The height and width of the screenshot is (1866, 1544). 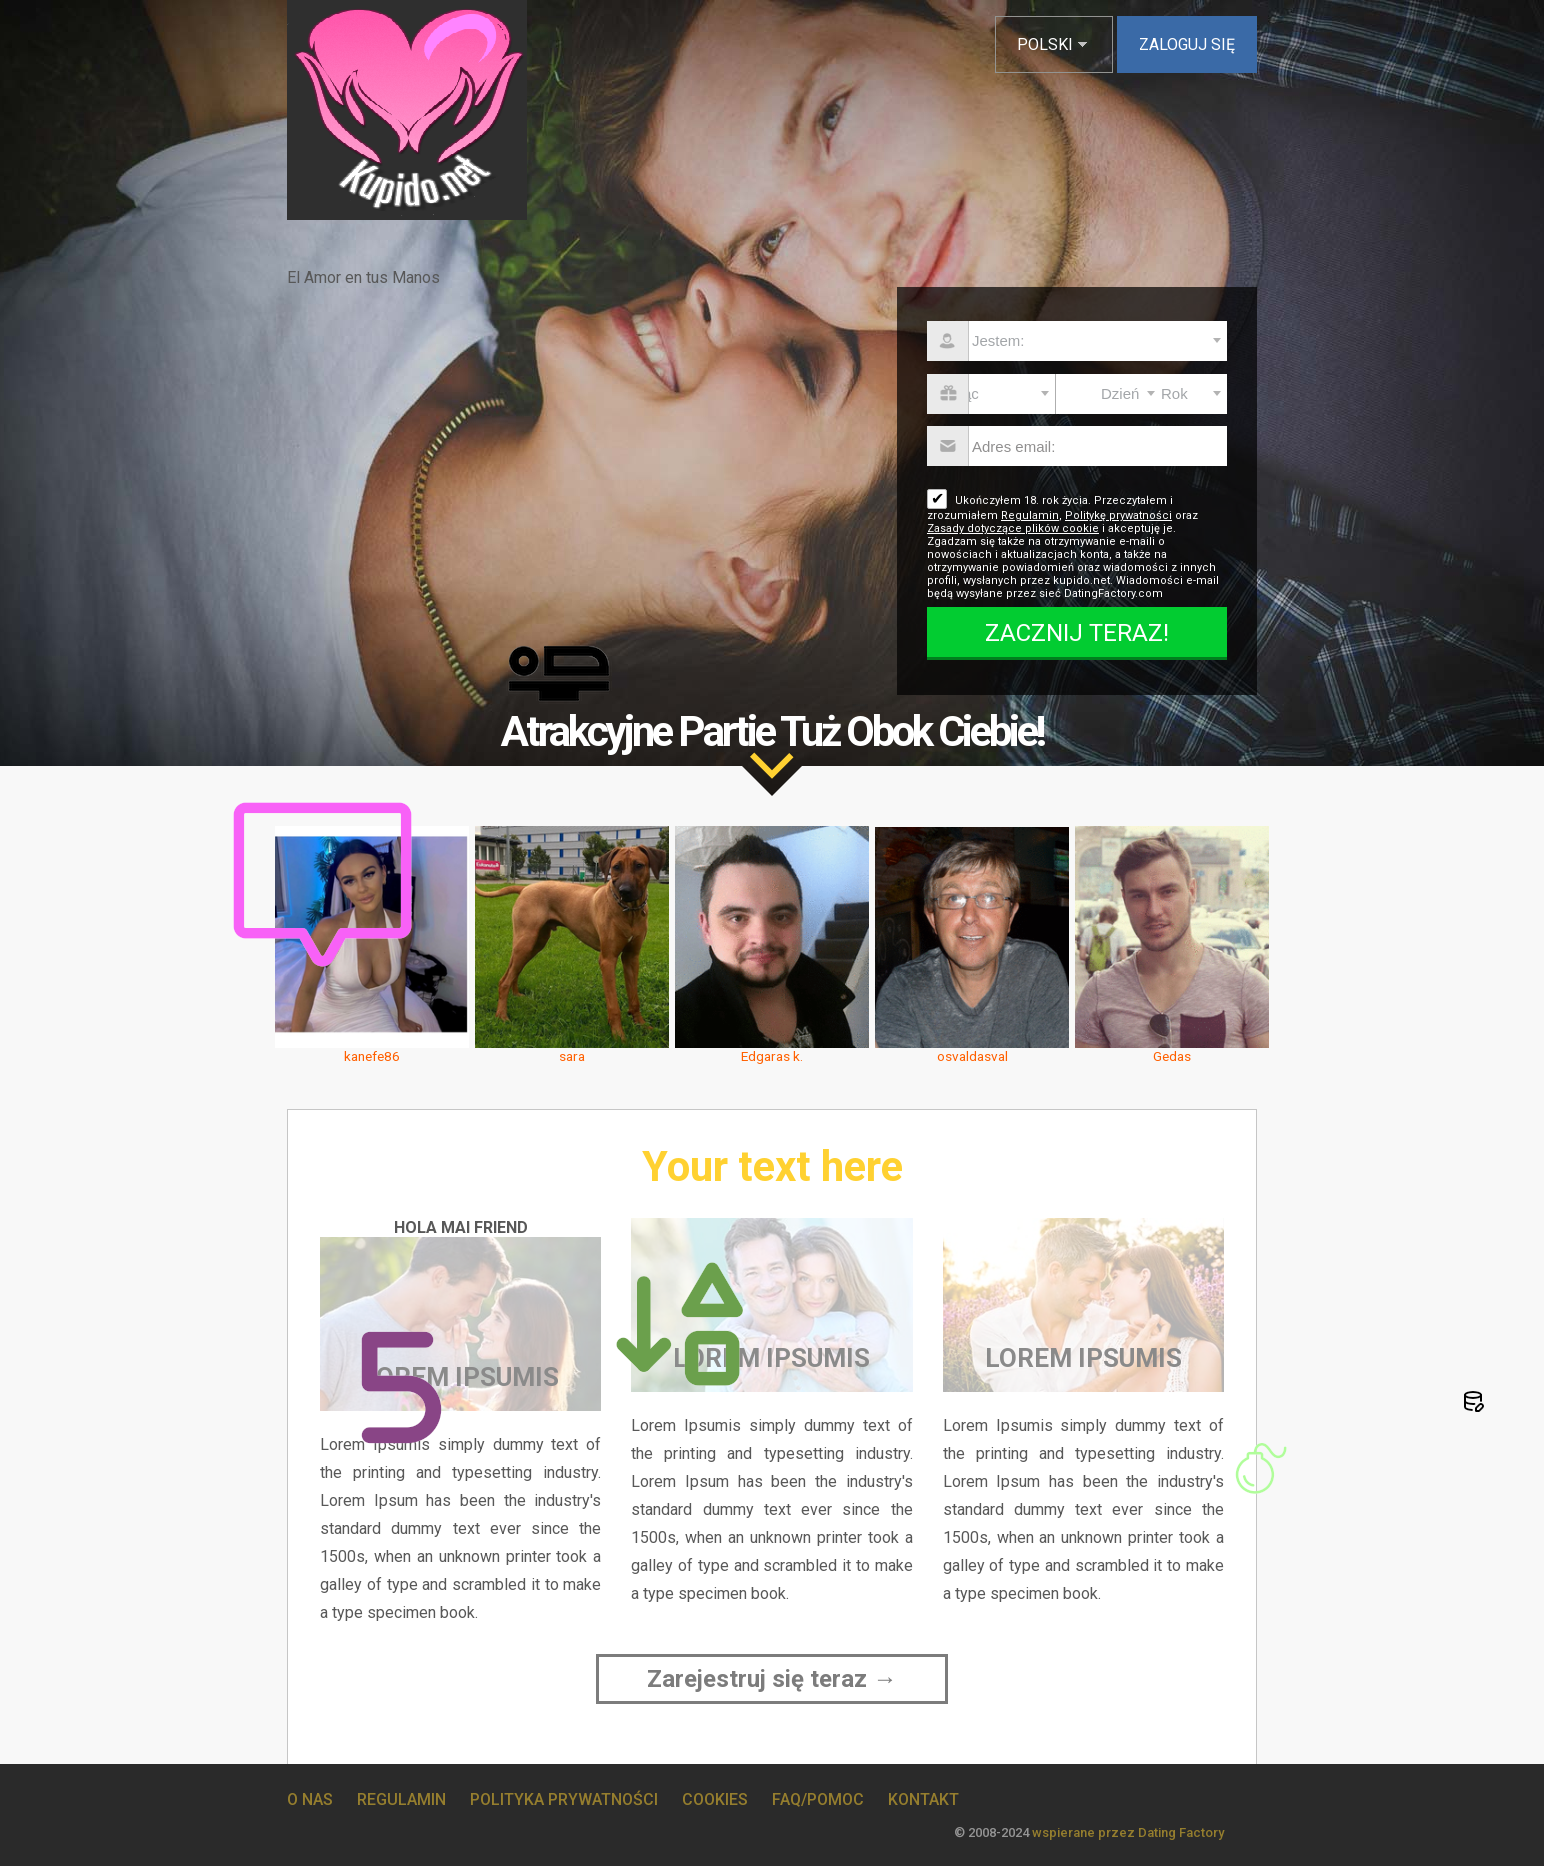 I want to click on open chat or messaging, so click(x=322, y=877).